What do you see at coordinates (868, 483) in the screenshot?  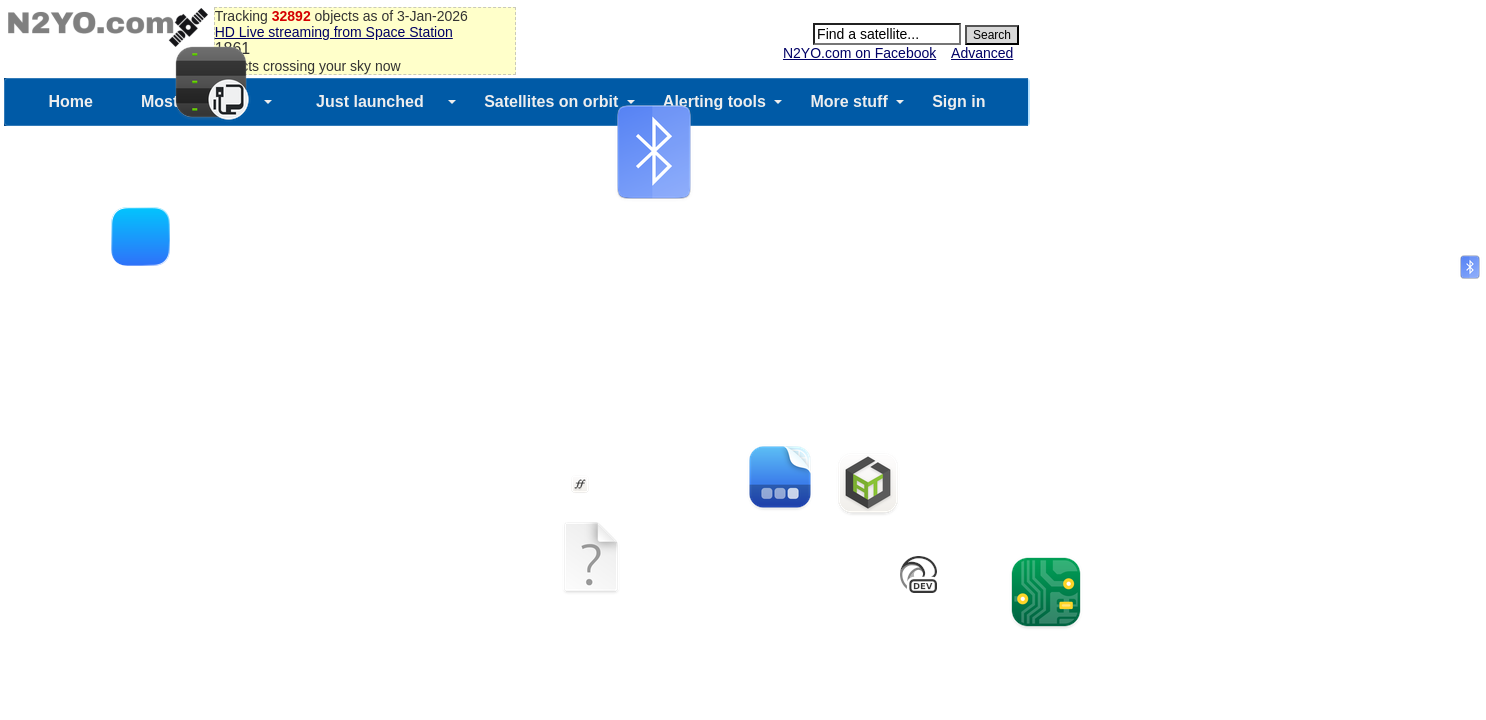 I see `launch atlauncher minecraft mod manager` at bounding box center [868, 483].